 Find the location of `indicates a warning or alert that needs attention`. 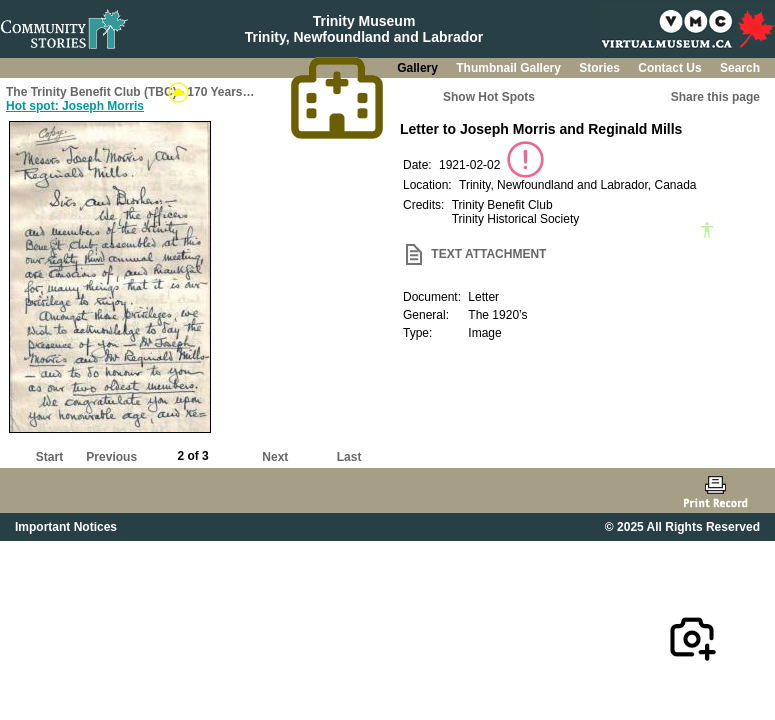

indicates a warning or alert that needs attention is located at coordinates (525, 159).